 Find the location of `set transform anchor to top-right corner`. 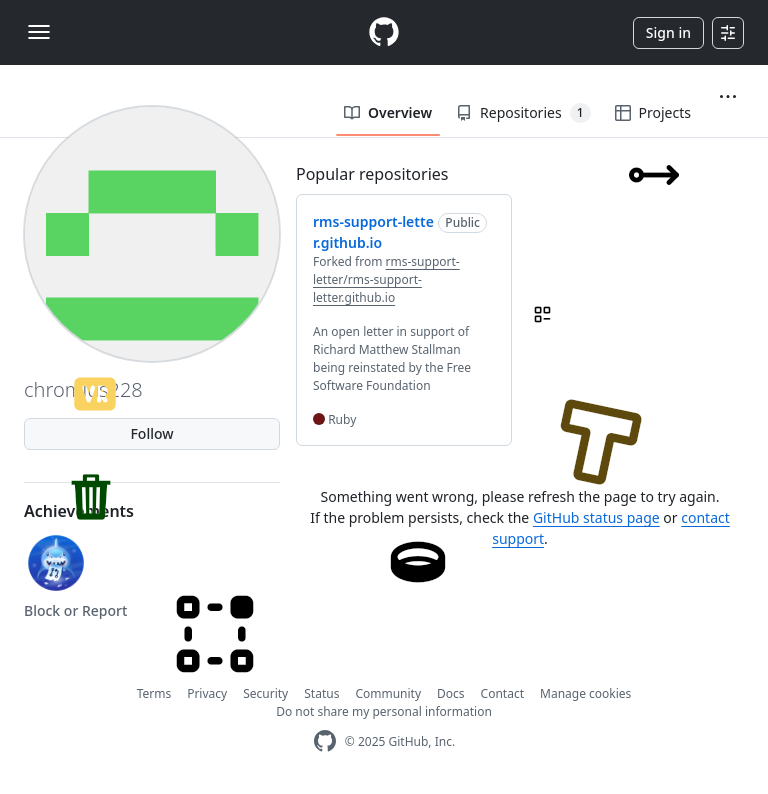

set transform anchor to top-right corner is located at coordinates (215, 634).